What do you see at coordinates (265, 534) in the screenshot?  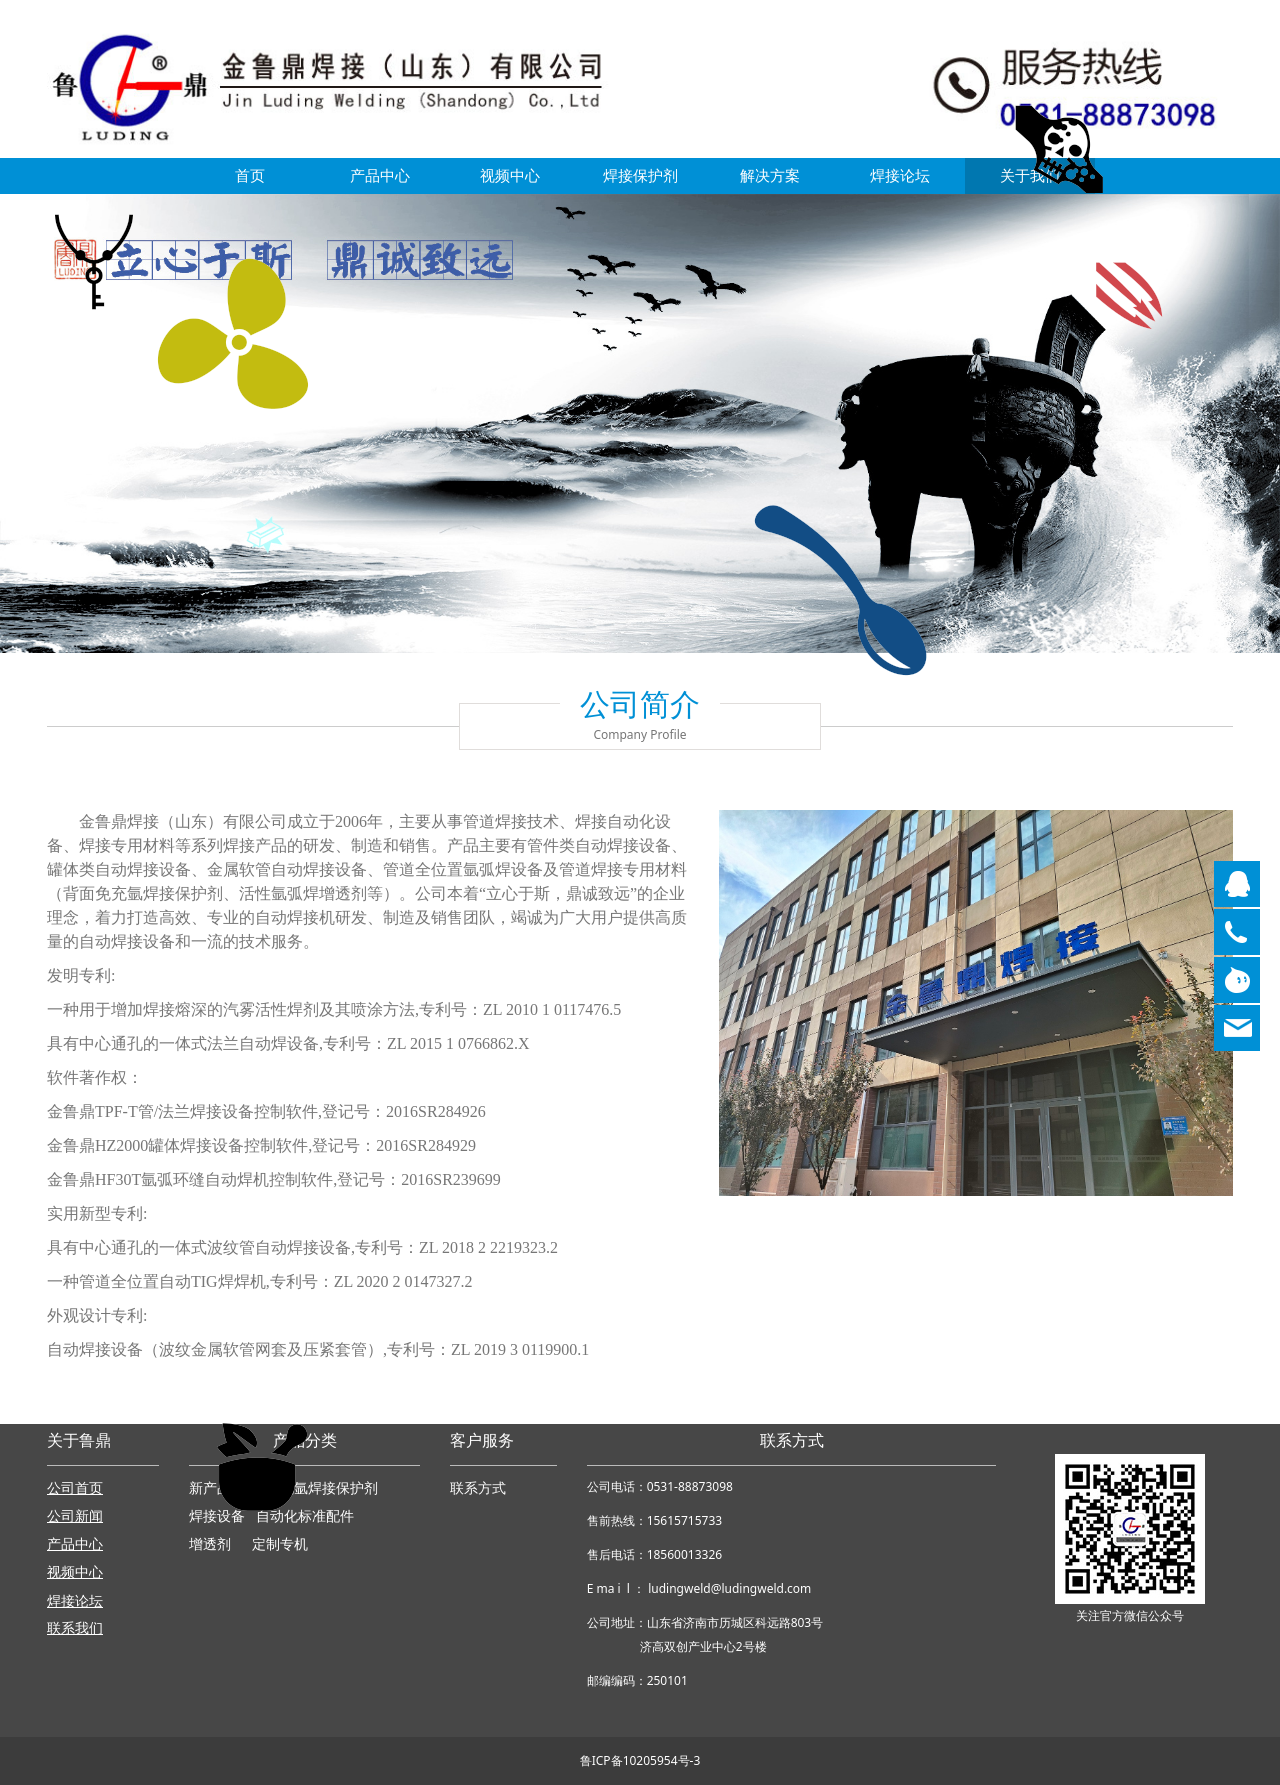 I see `indicates a gold bar or treasure reward` at bounding box center [265, 534].